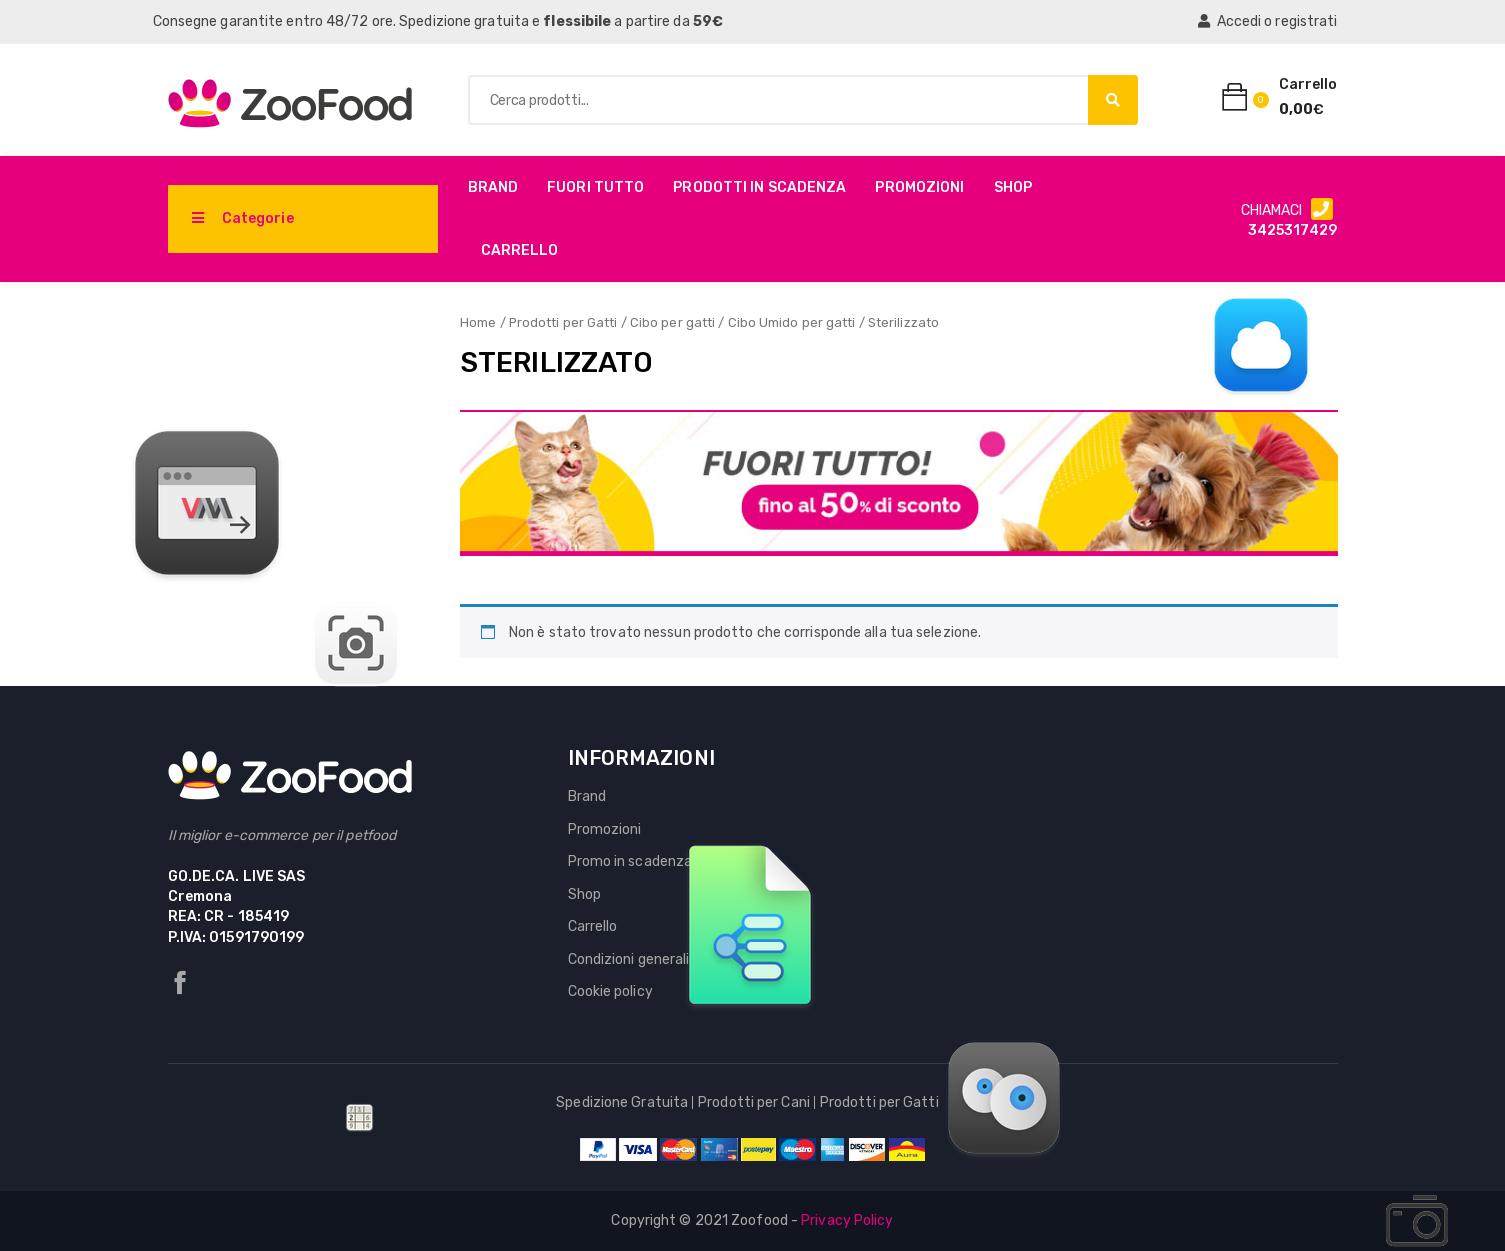 The image size is (1505, 1251). I want to click on access online account settings, so click(1261, 345).